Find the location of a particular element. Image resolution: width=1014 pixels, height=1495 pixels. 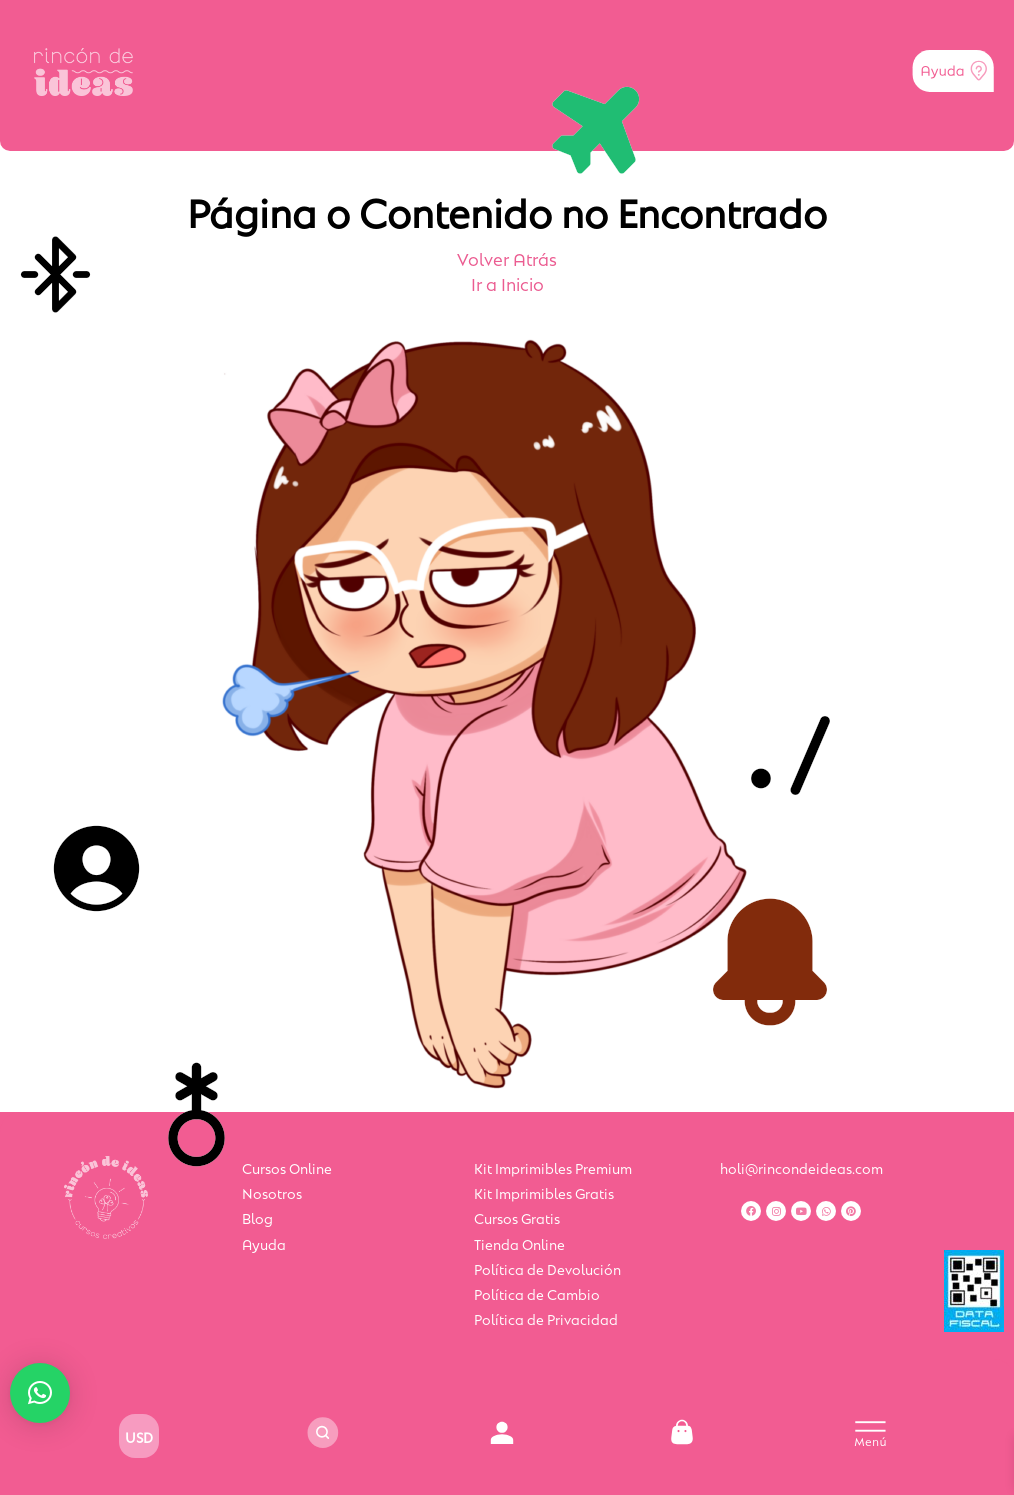

indicates non-binary gender identity option is located at coordinates (196, 1114).